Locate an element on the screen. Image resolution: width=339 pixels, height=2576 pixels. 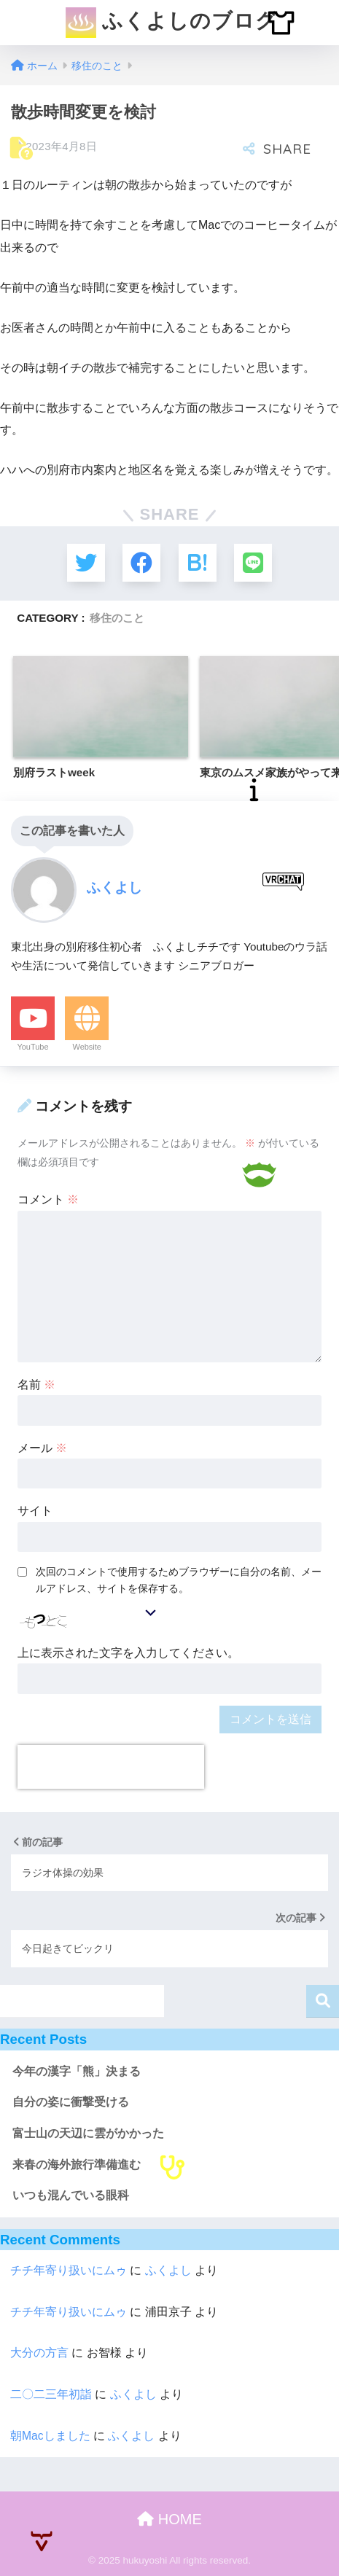
browse clothing or apparel items is located at coordinates (281, 23).